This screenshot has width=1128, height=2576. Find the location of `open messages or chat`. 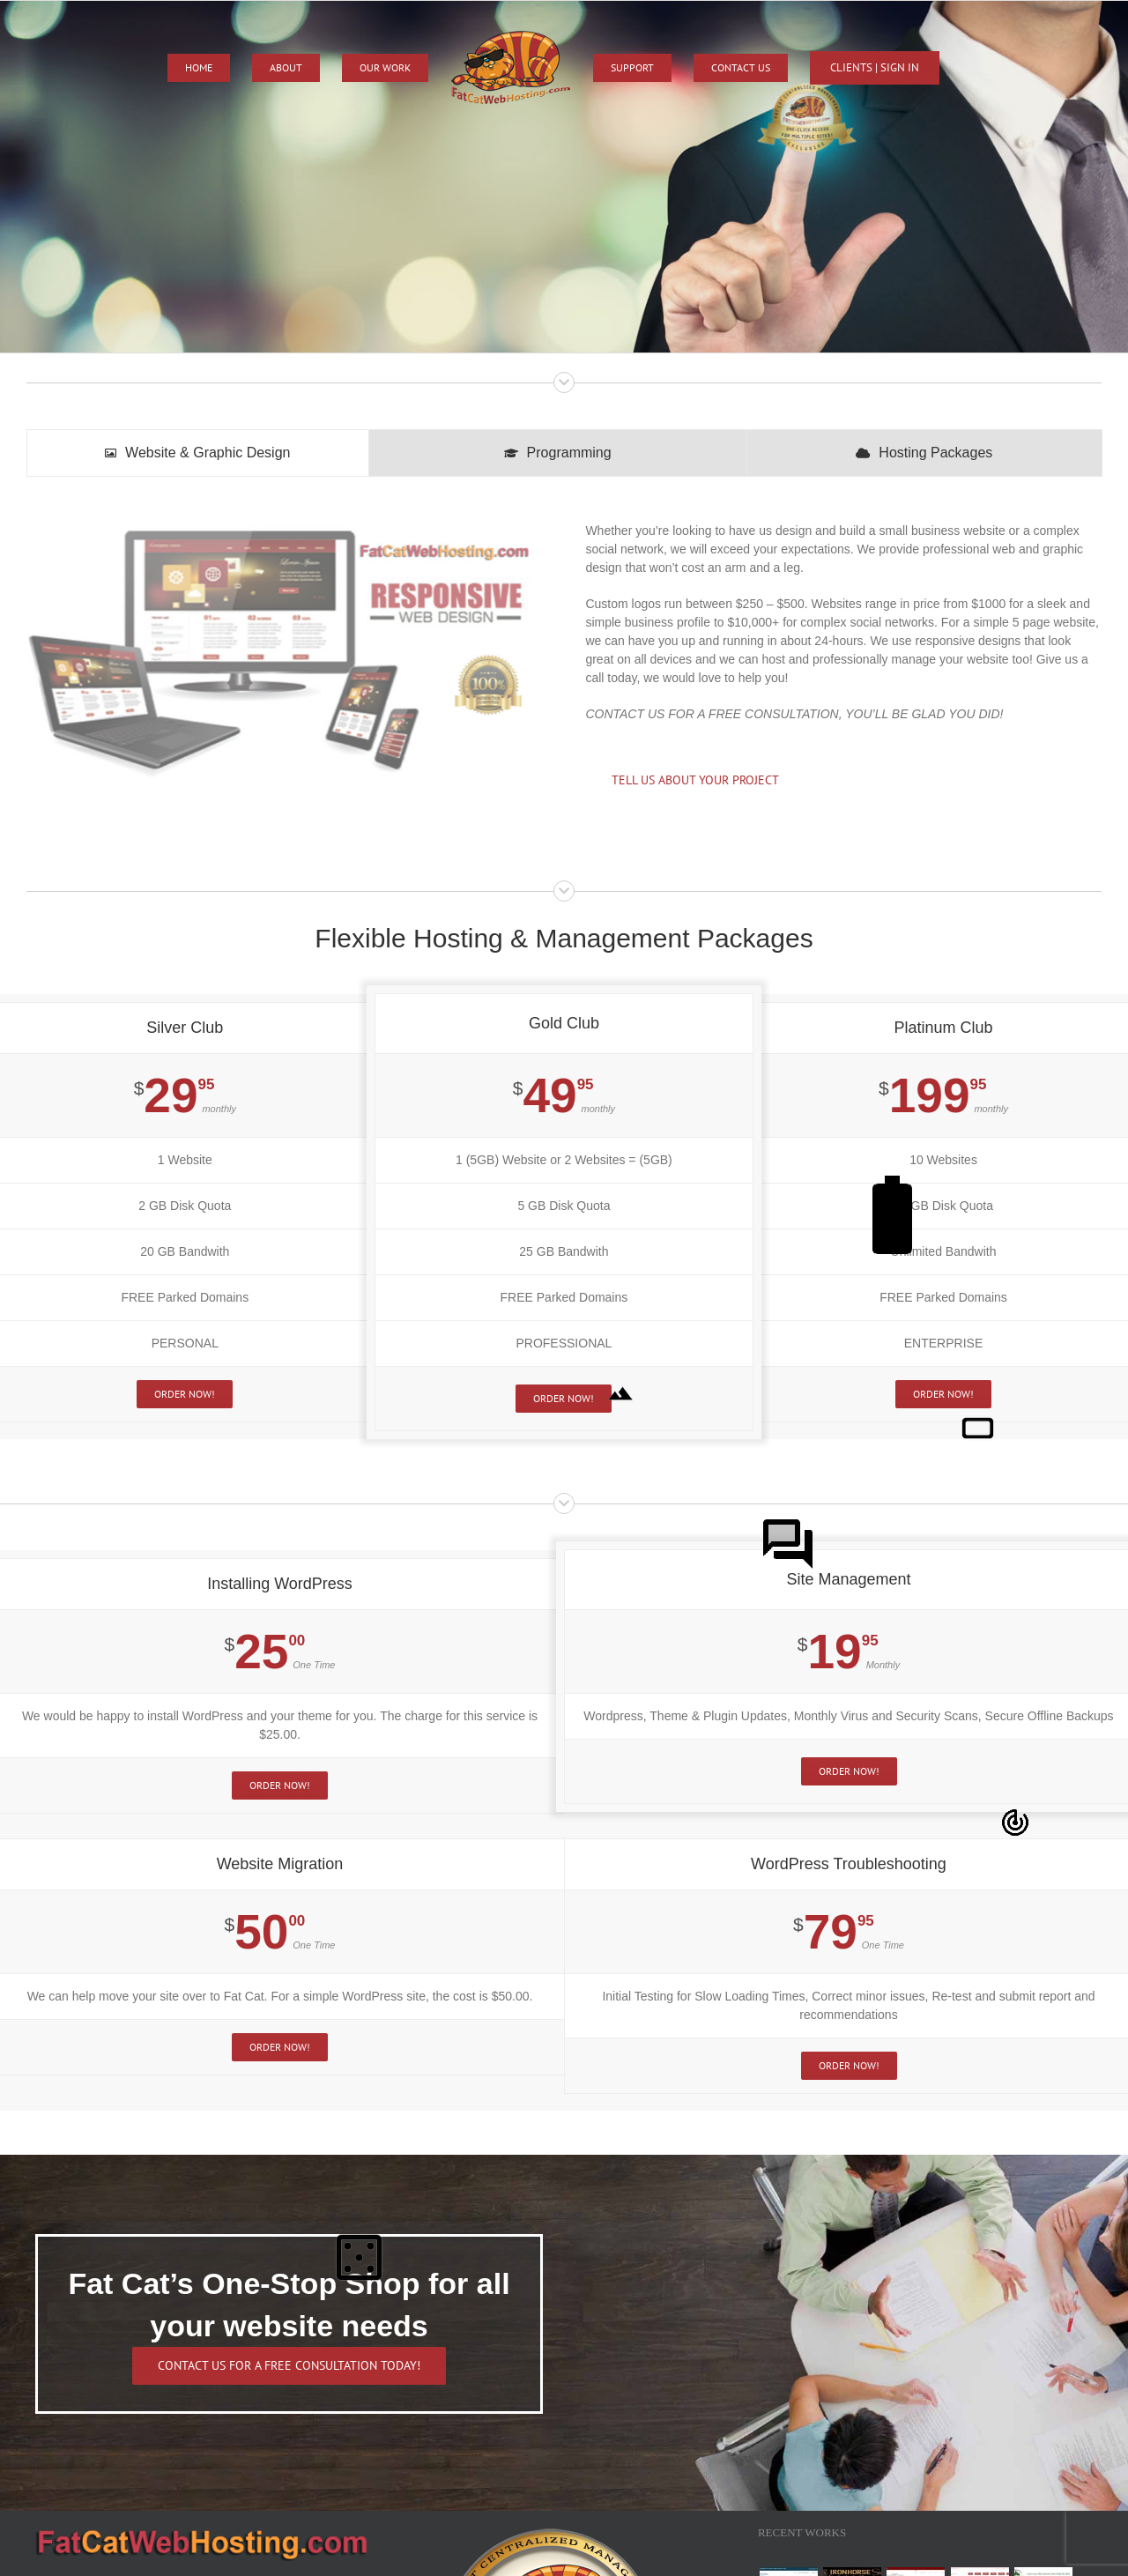

open messages or chat is located at coordinates (788, 1544).